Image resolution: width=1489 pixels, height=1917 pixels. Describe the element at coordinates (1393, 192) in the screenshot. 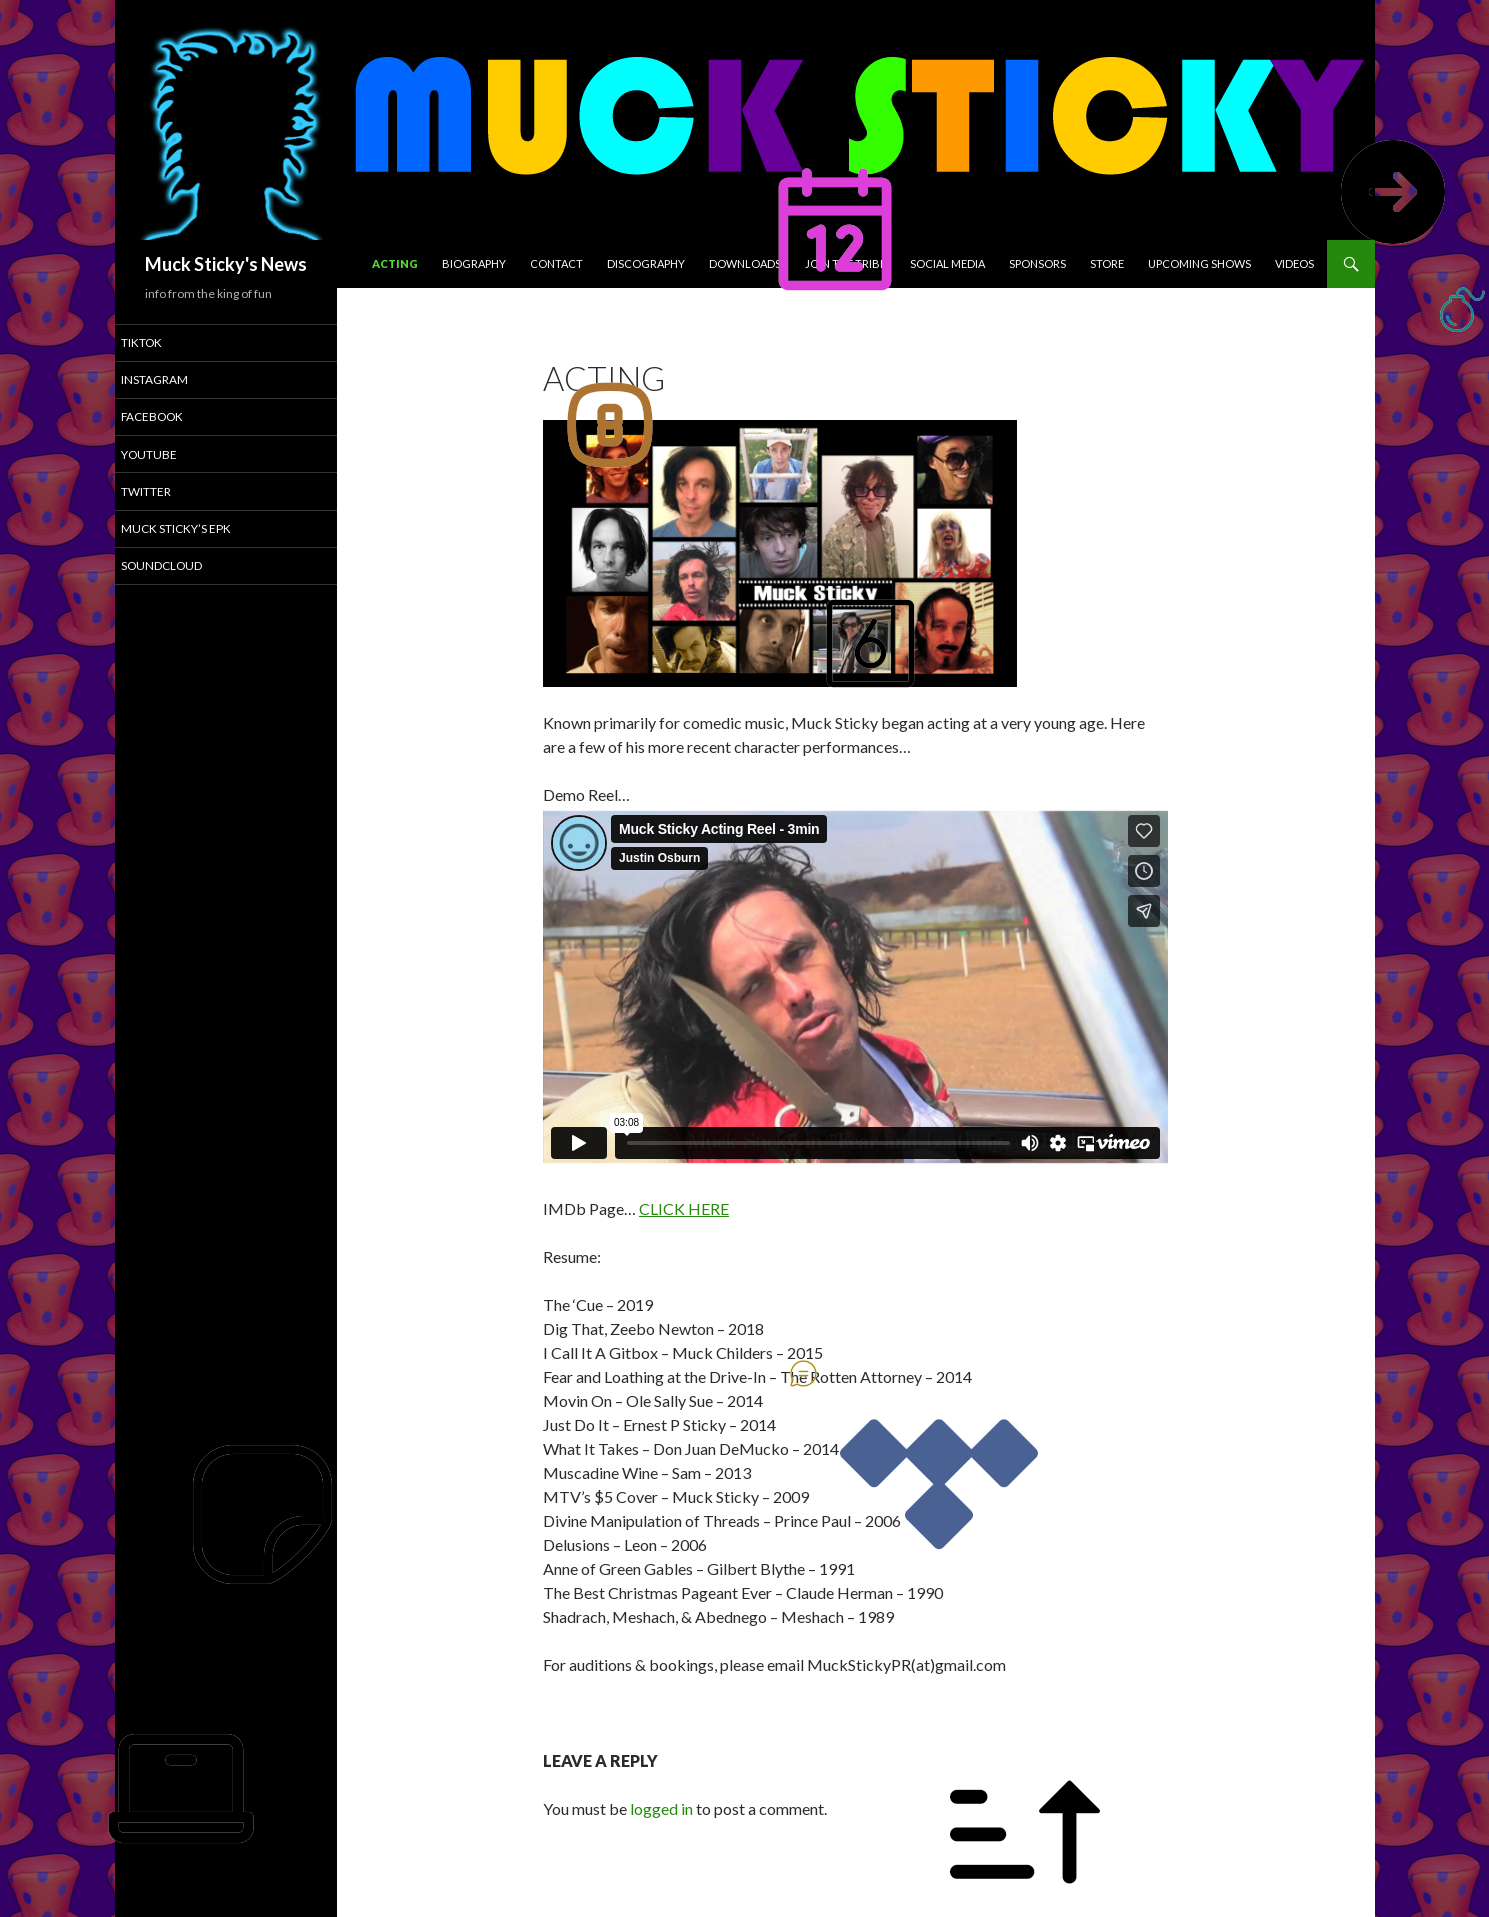

I see `proceed to the next step` at that location.